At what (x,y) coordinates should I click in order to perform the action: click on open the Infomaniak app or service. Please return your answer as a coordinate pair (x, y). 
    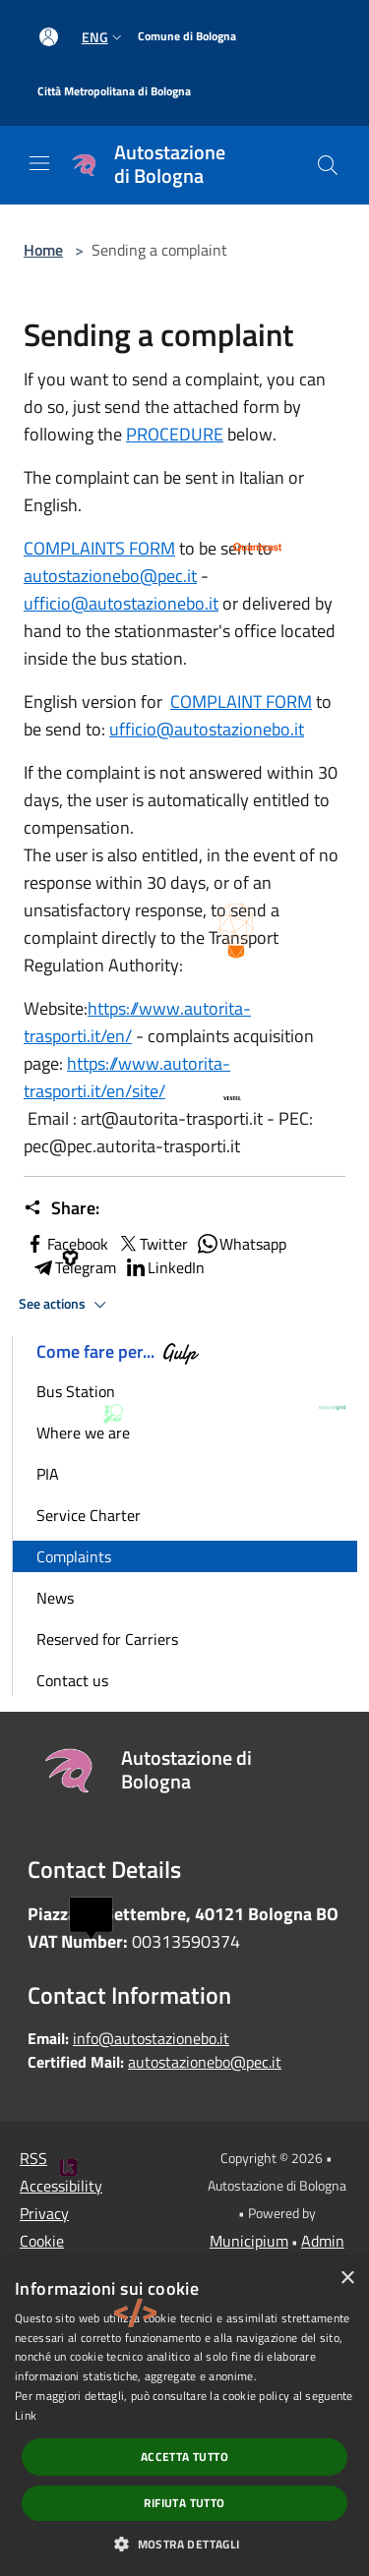
    Looking at the image, I should click on (68, 2167).